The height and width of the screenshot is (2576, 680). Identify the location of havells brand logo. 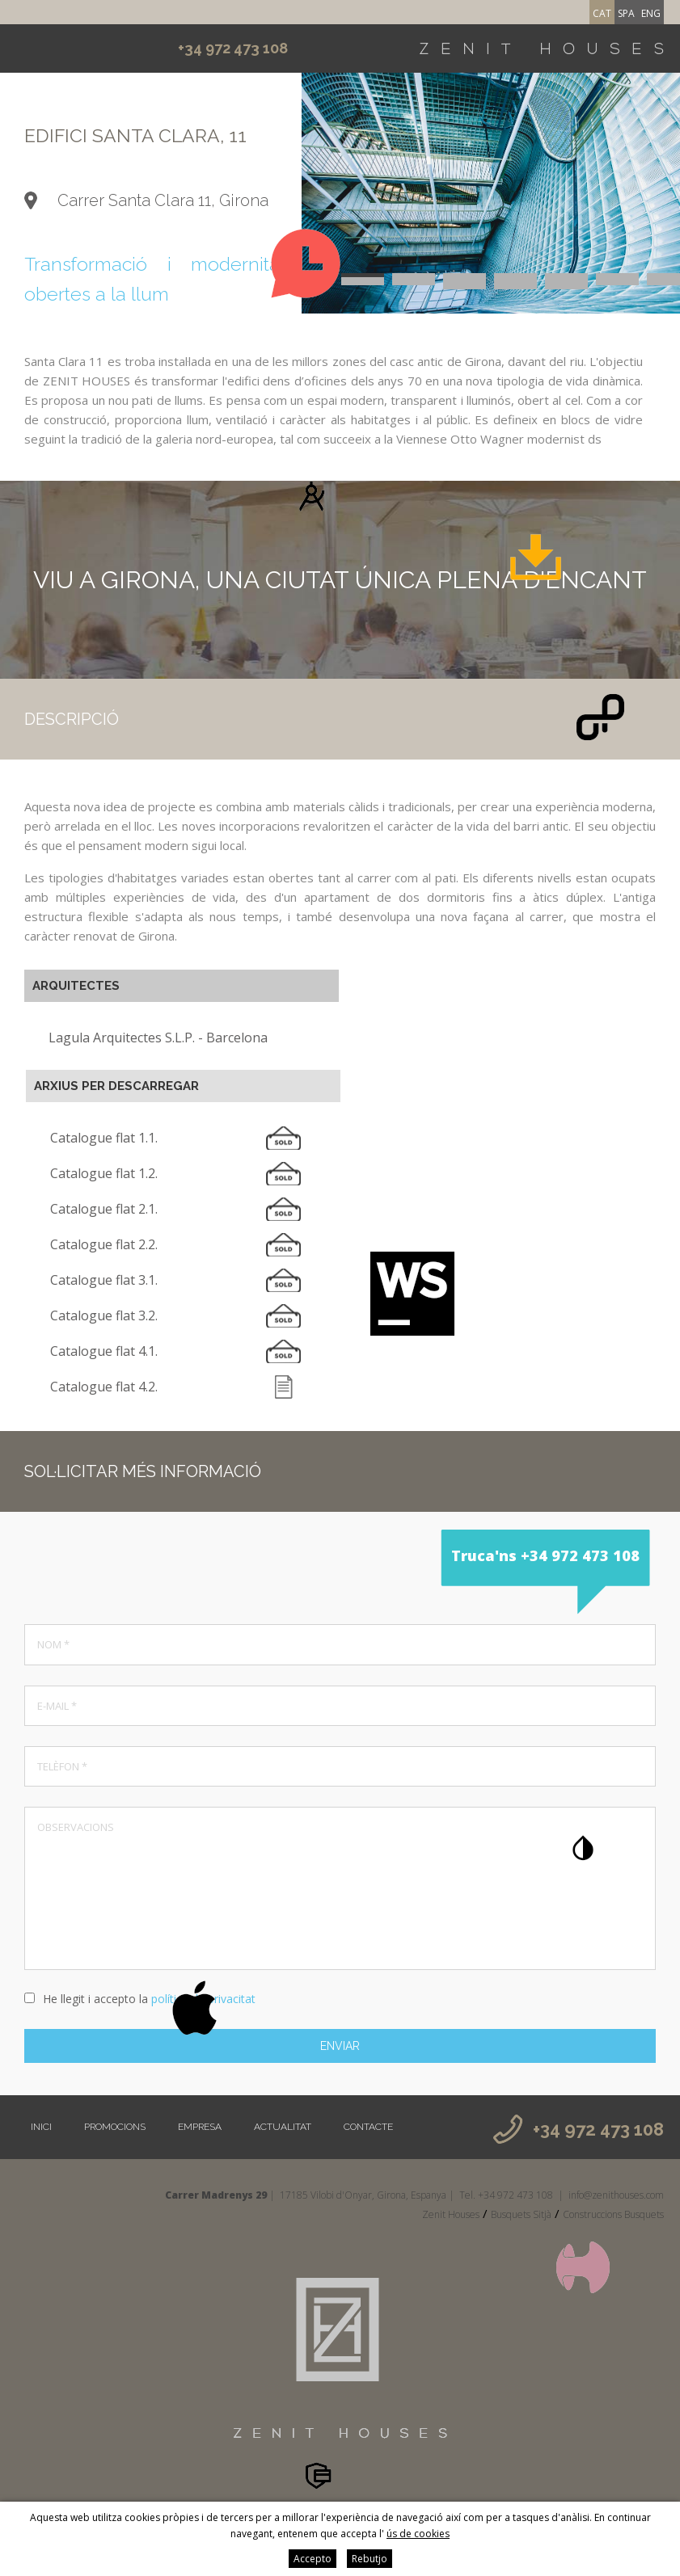
(583, 2267).